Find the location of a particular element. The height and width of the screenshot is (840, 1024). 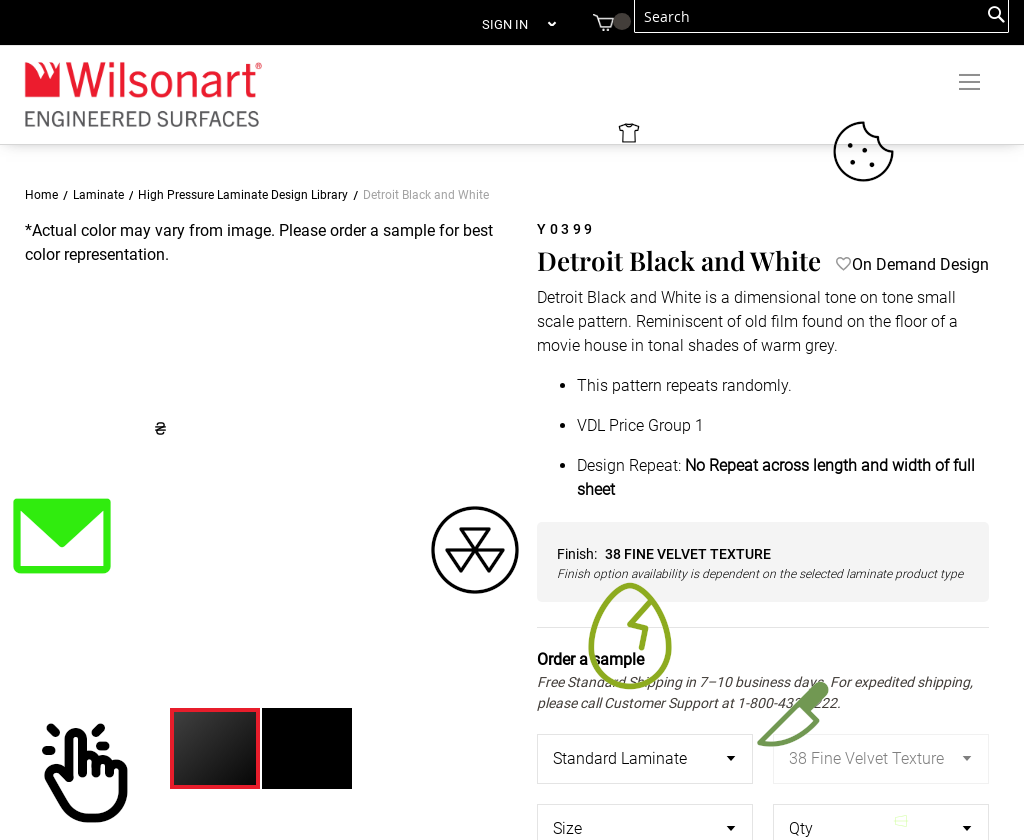

open your inbox is located at coordinates (62, 536).